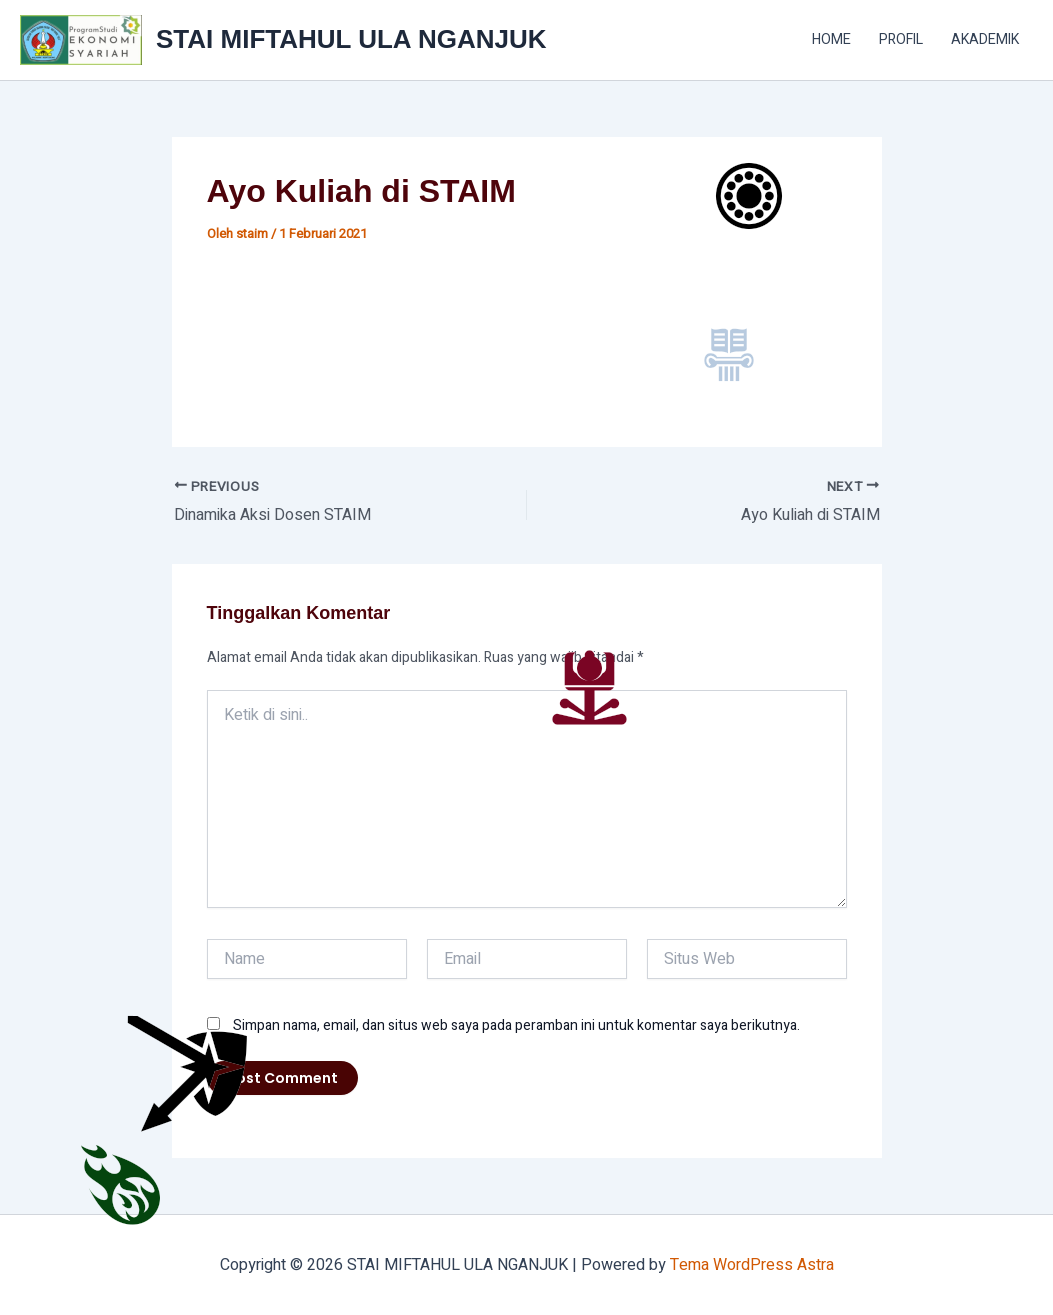  What do you see at coordinates (120, 1184) in the screenshot?
I see `indicates a hot streak or trending content` at bounding box center [120, 1184].